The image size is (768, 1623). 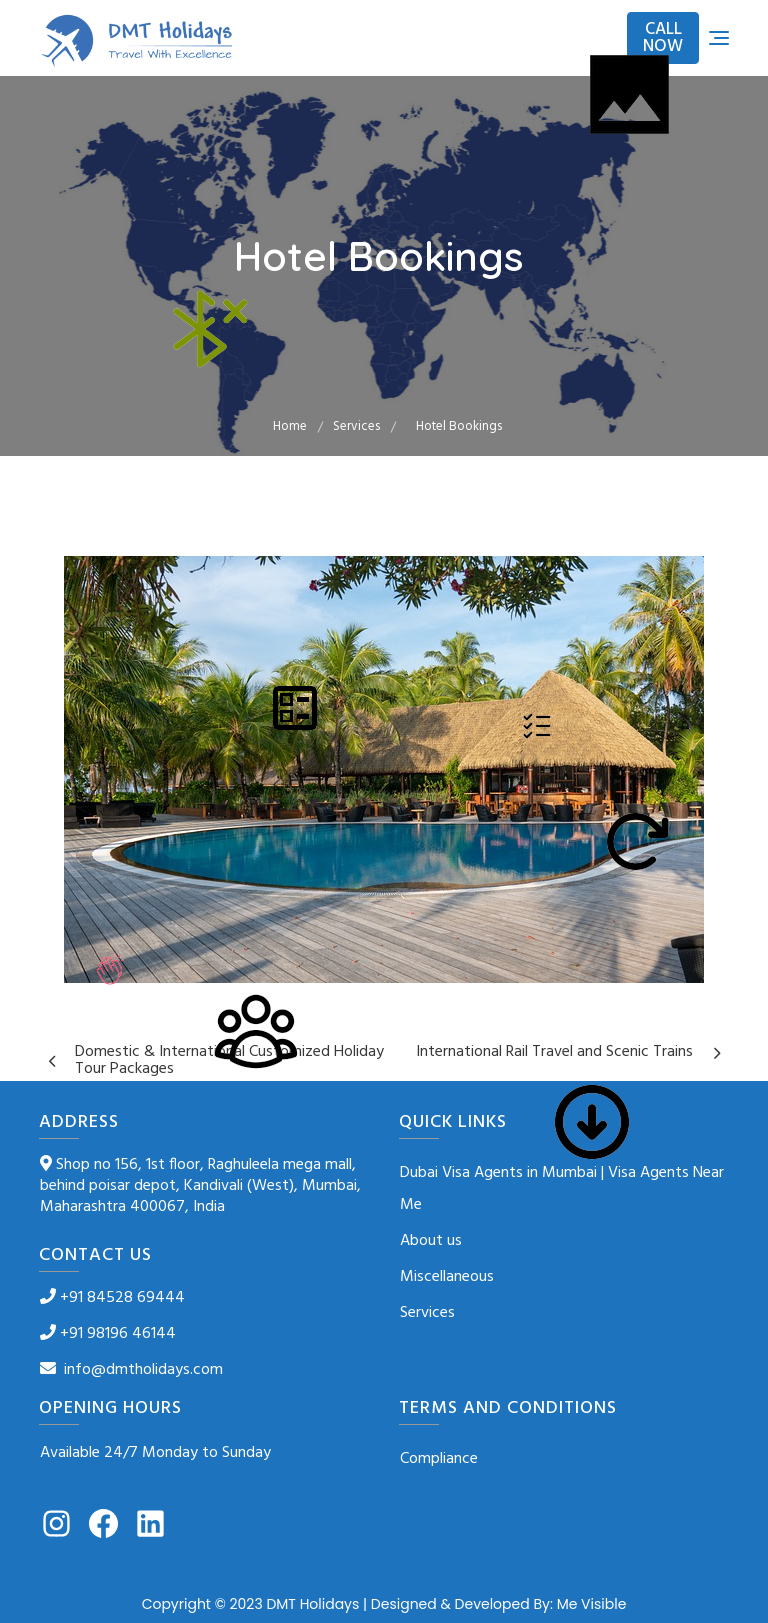 What do you see at coordinates (206, 329) in the screenshot?
I see `bluetooth is disabled or unavailable` at bounding box center [206, 329].